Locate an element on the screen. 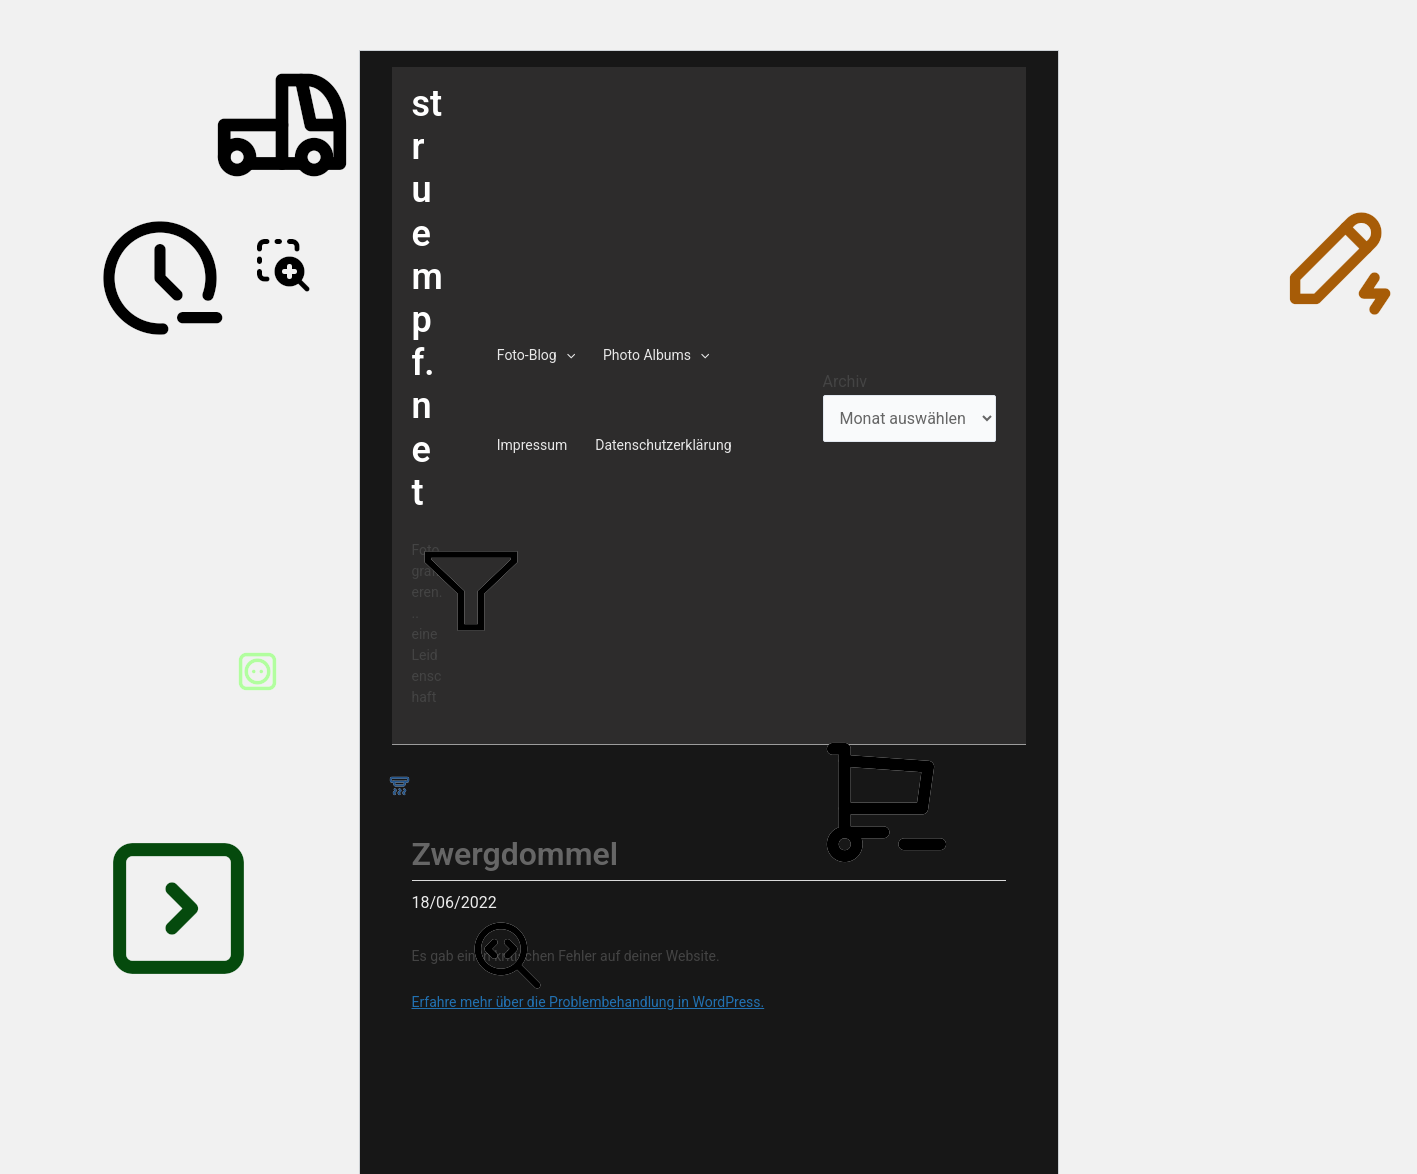 The image size is (1417, 1174). filter or sort list items is located at coordinates (471, 591).